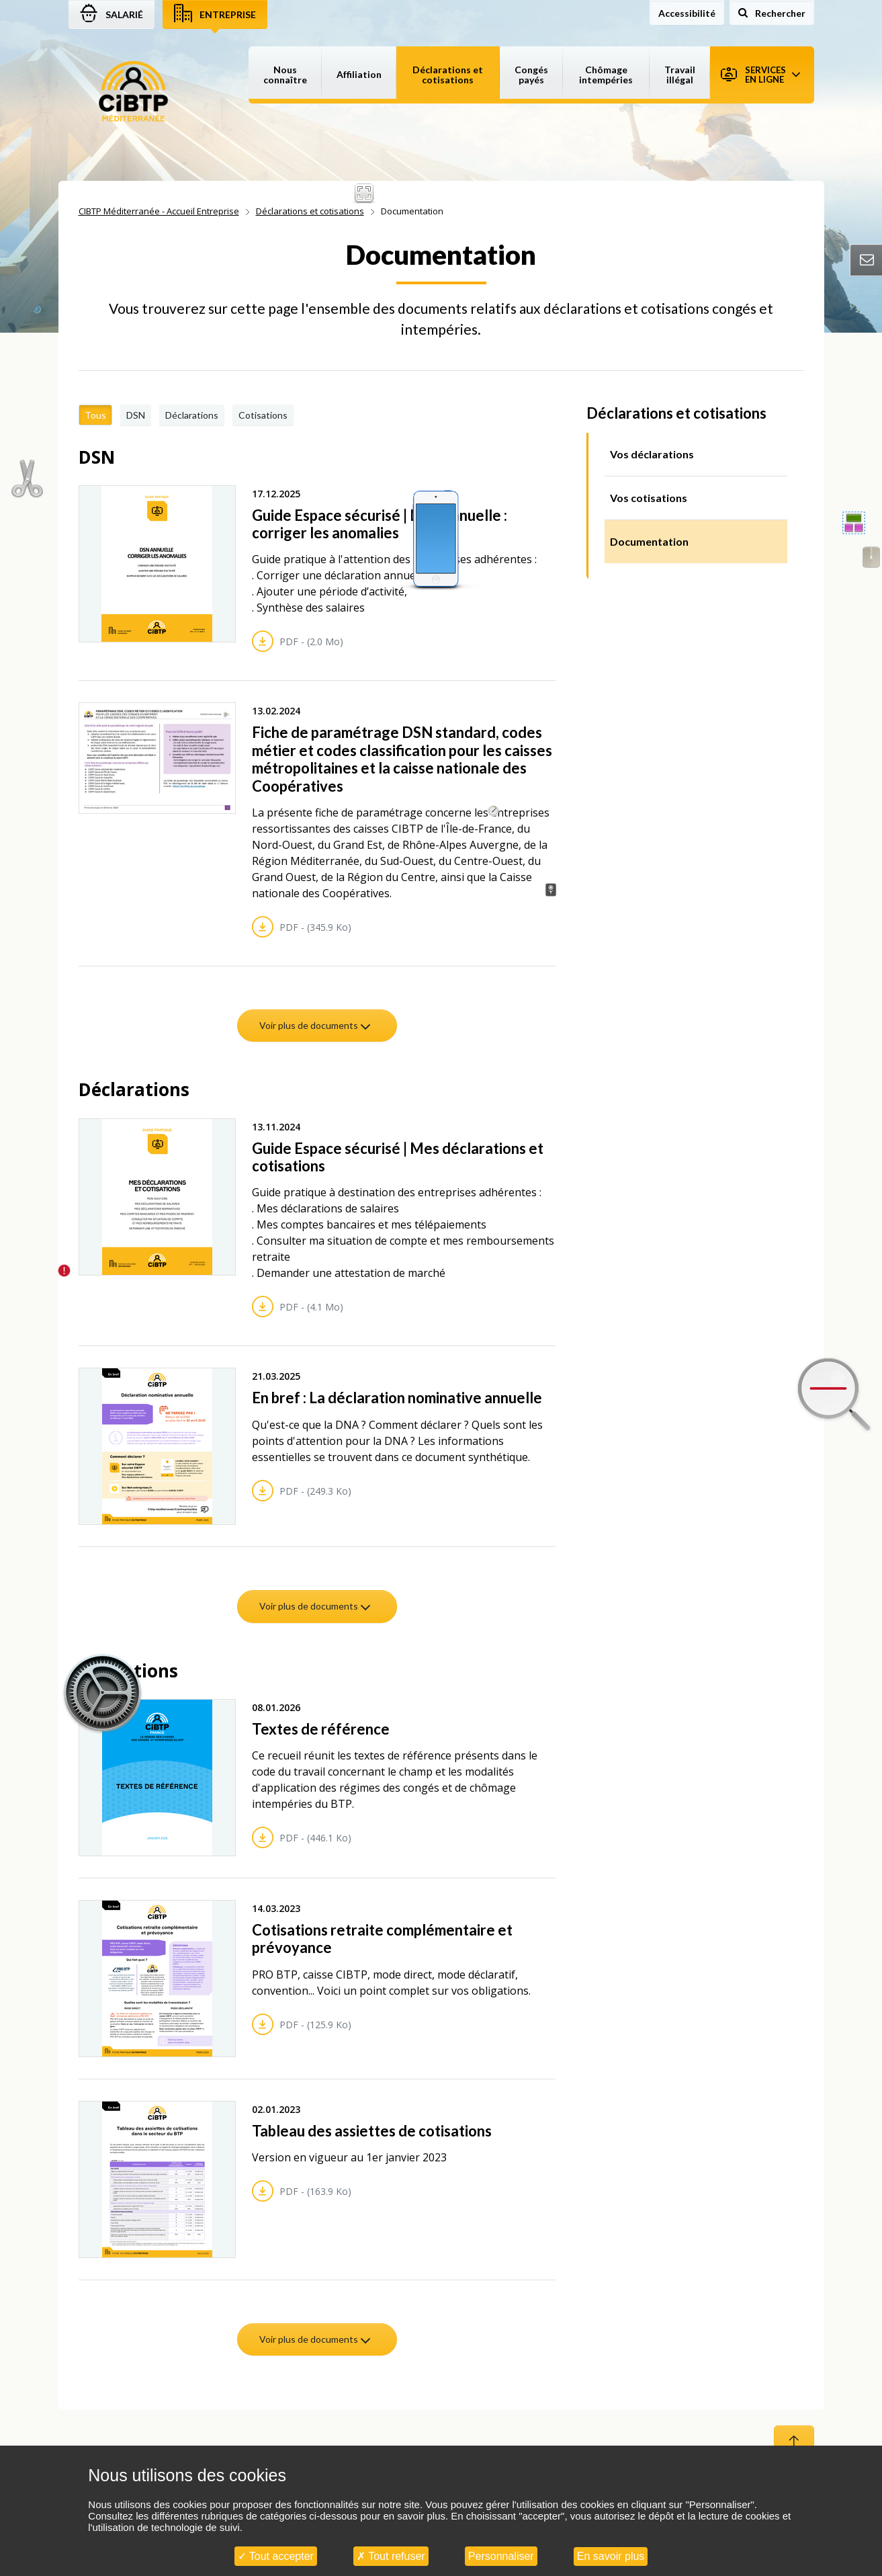 The height and width of the screenshot is (2576, 882). What do you see at coordinates (436, 540) in the screenshot?
I see `indicates a connected iPod Touch device` at bounding box center [436, 540].